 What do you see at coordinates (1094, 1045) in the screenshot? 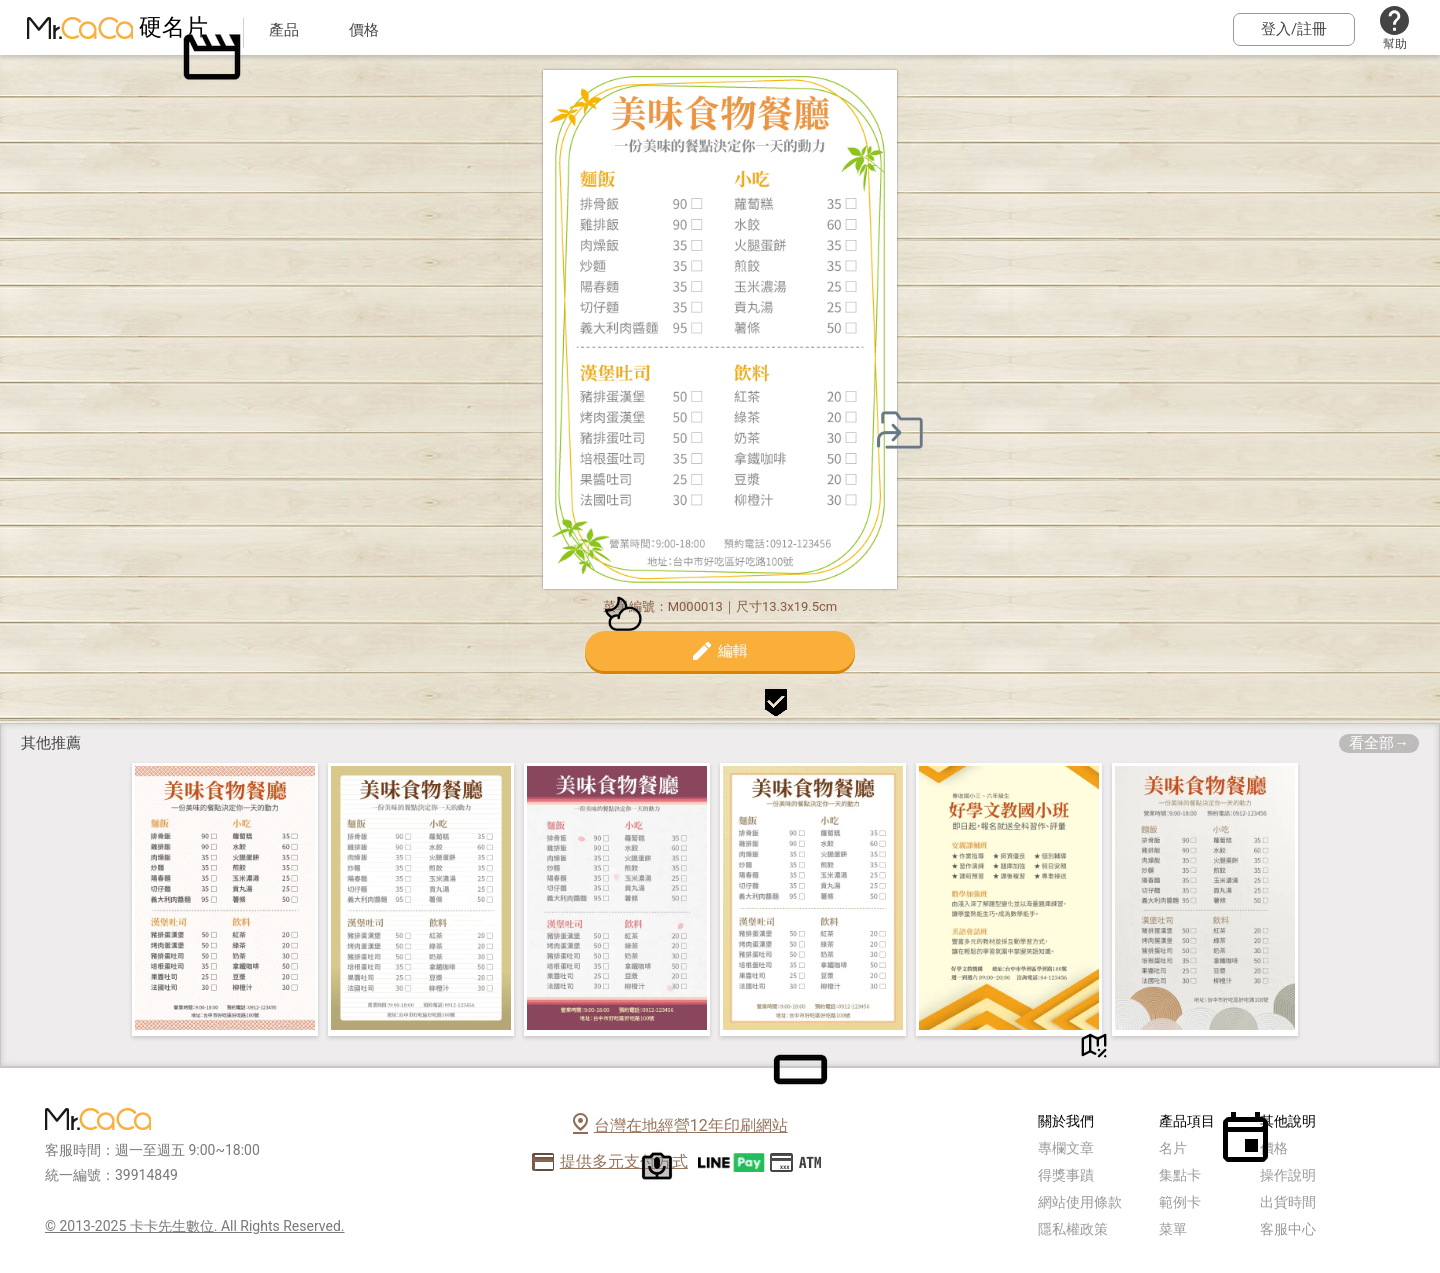
I see `view deals and discounts nearby` at bounding box center [1094, 1045].